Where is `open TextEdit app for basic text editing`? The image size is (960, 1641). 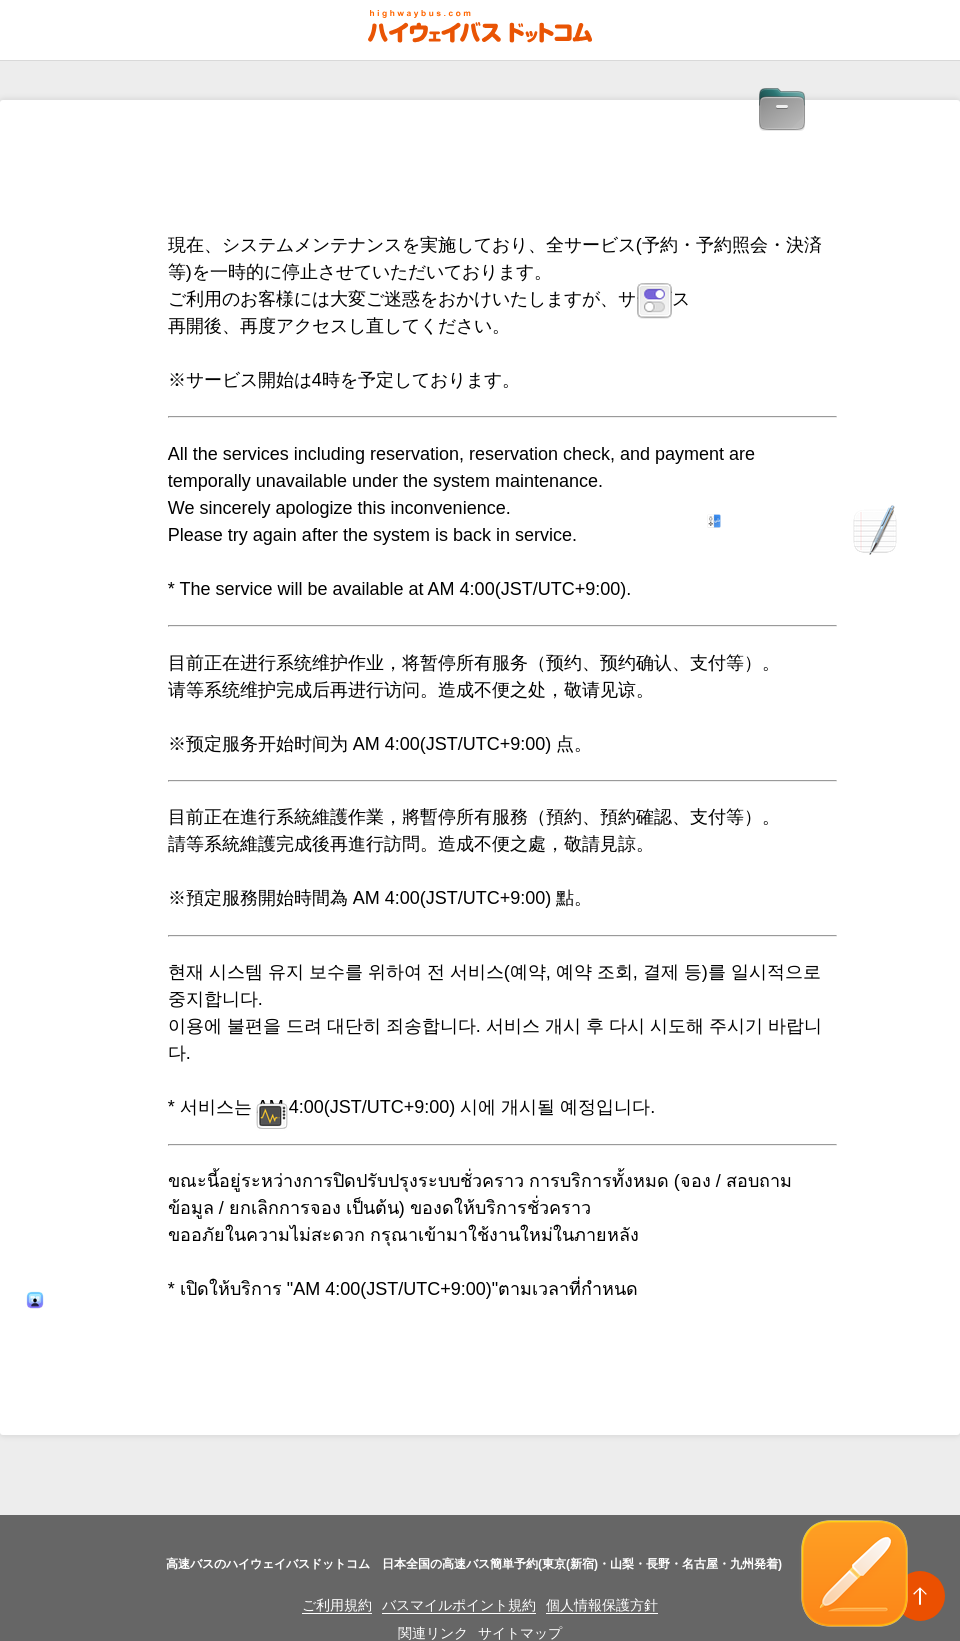
open TextEdit app for basic text editing is located at coordinates (875, 531).